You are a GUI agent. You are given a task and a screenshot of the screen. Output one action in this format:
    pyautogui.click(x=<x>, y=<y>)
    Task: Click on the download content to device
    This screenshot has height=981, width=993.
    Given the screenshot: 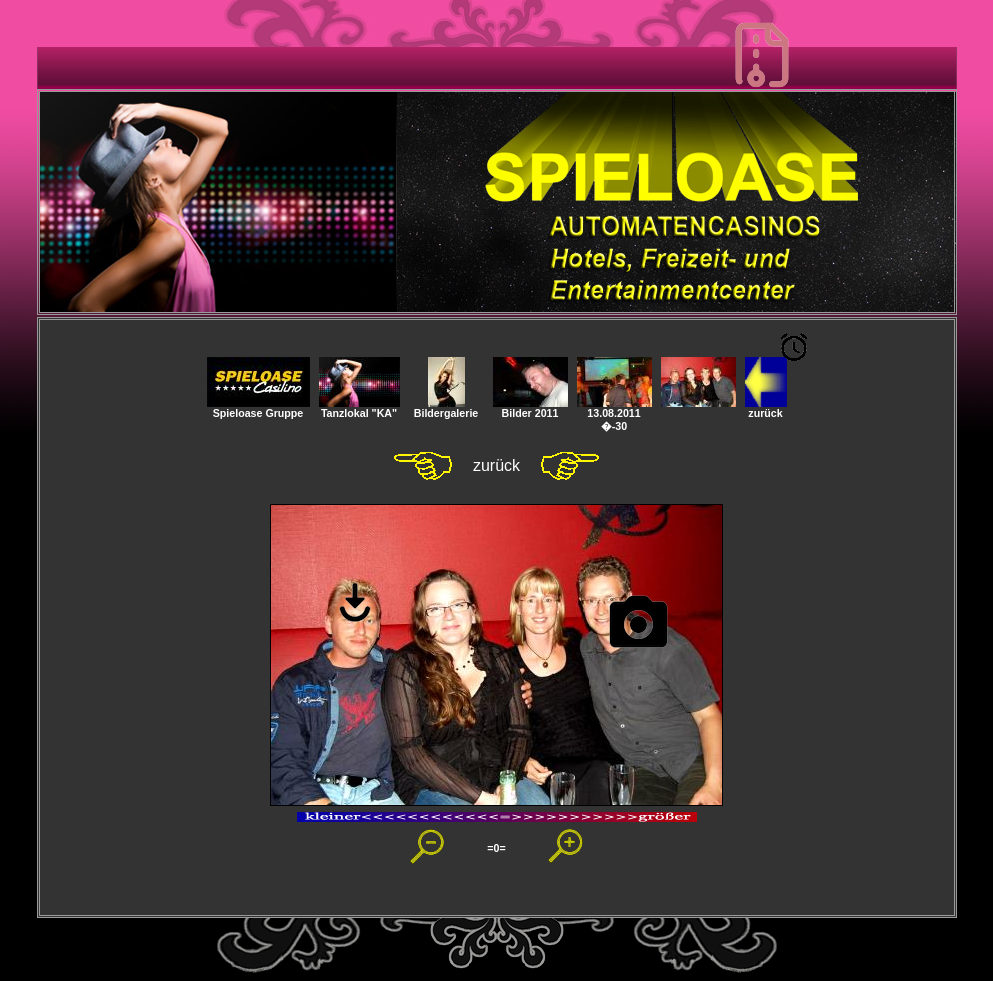 What is the action you would take?
    pyautogui.click(x=355, y=601)
    